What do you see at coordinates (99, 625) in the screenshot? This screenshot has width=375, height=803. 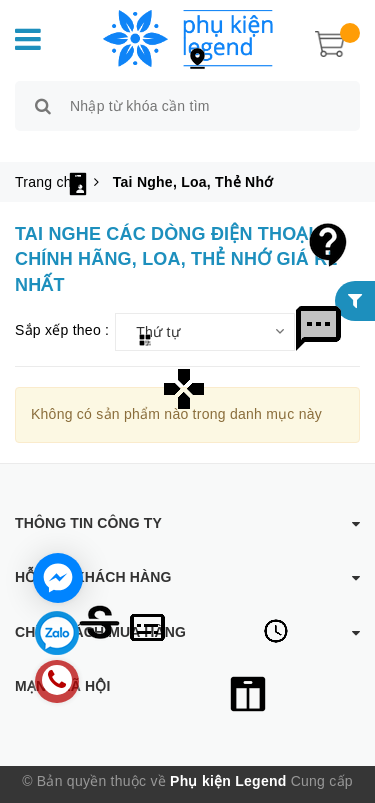 I see `apply strikethrough formatting to selected text` at bounding box center [99, 625].